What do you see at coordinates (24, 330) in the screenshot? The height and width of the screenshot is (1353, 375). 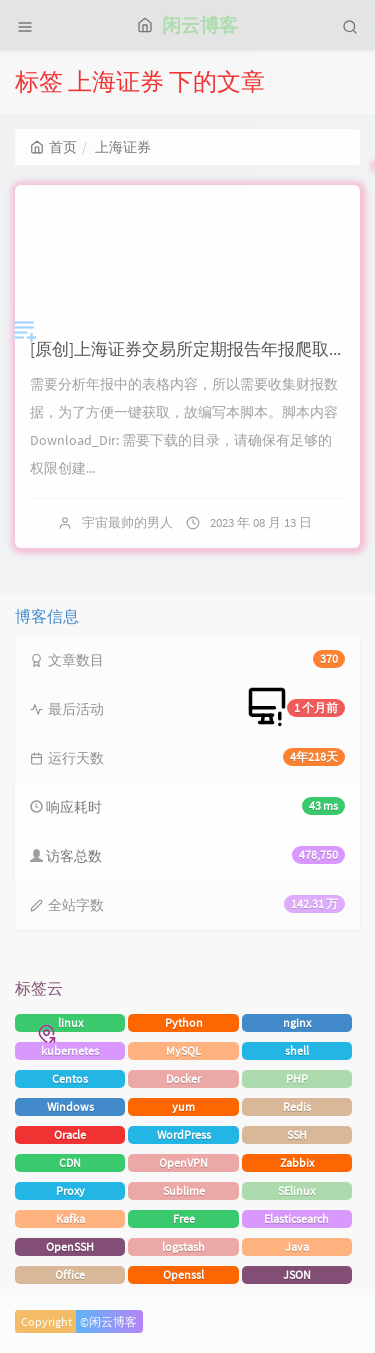 I see `add new text or text field` at bounding box center [24, 330].